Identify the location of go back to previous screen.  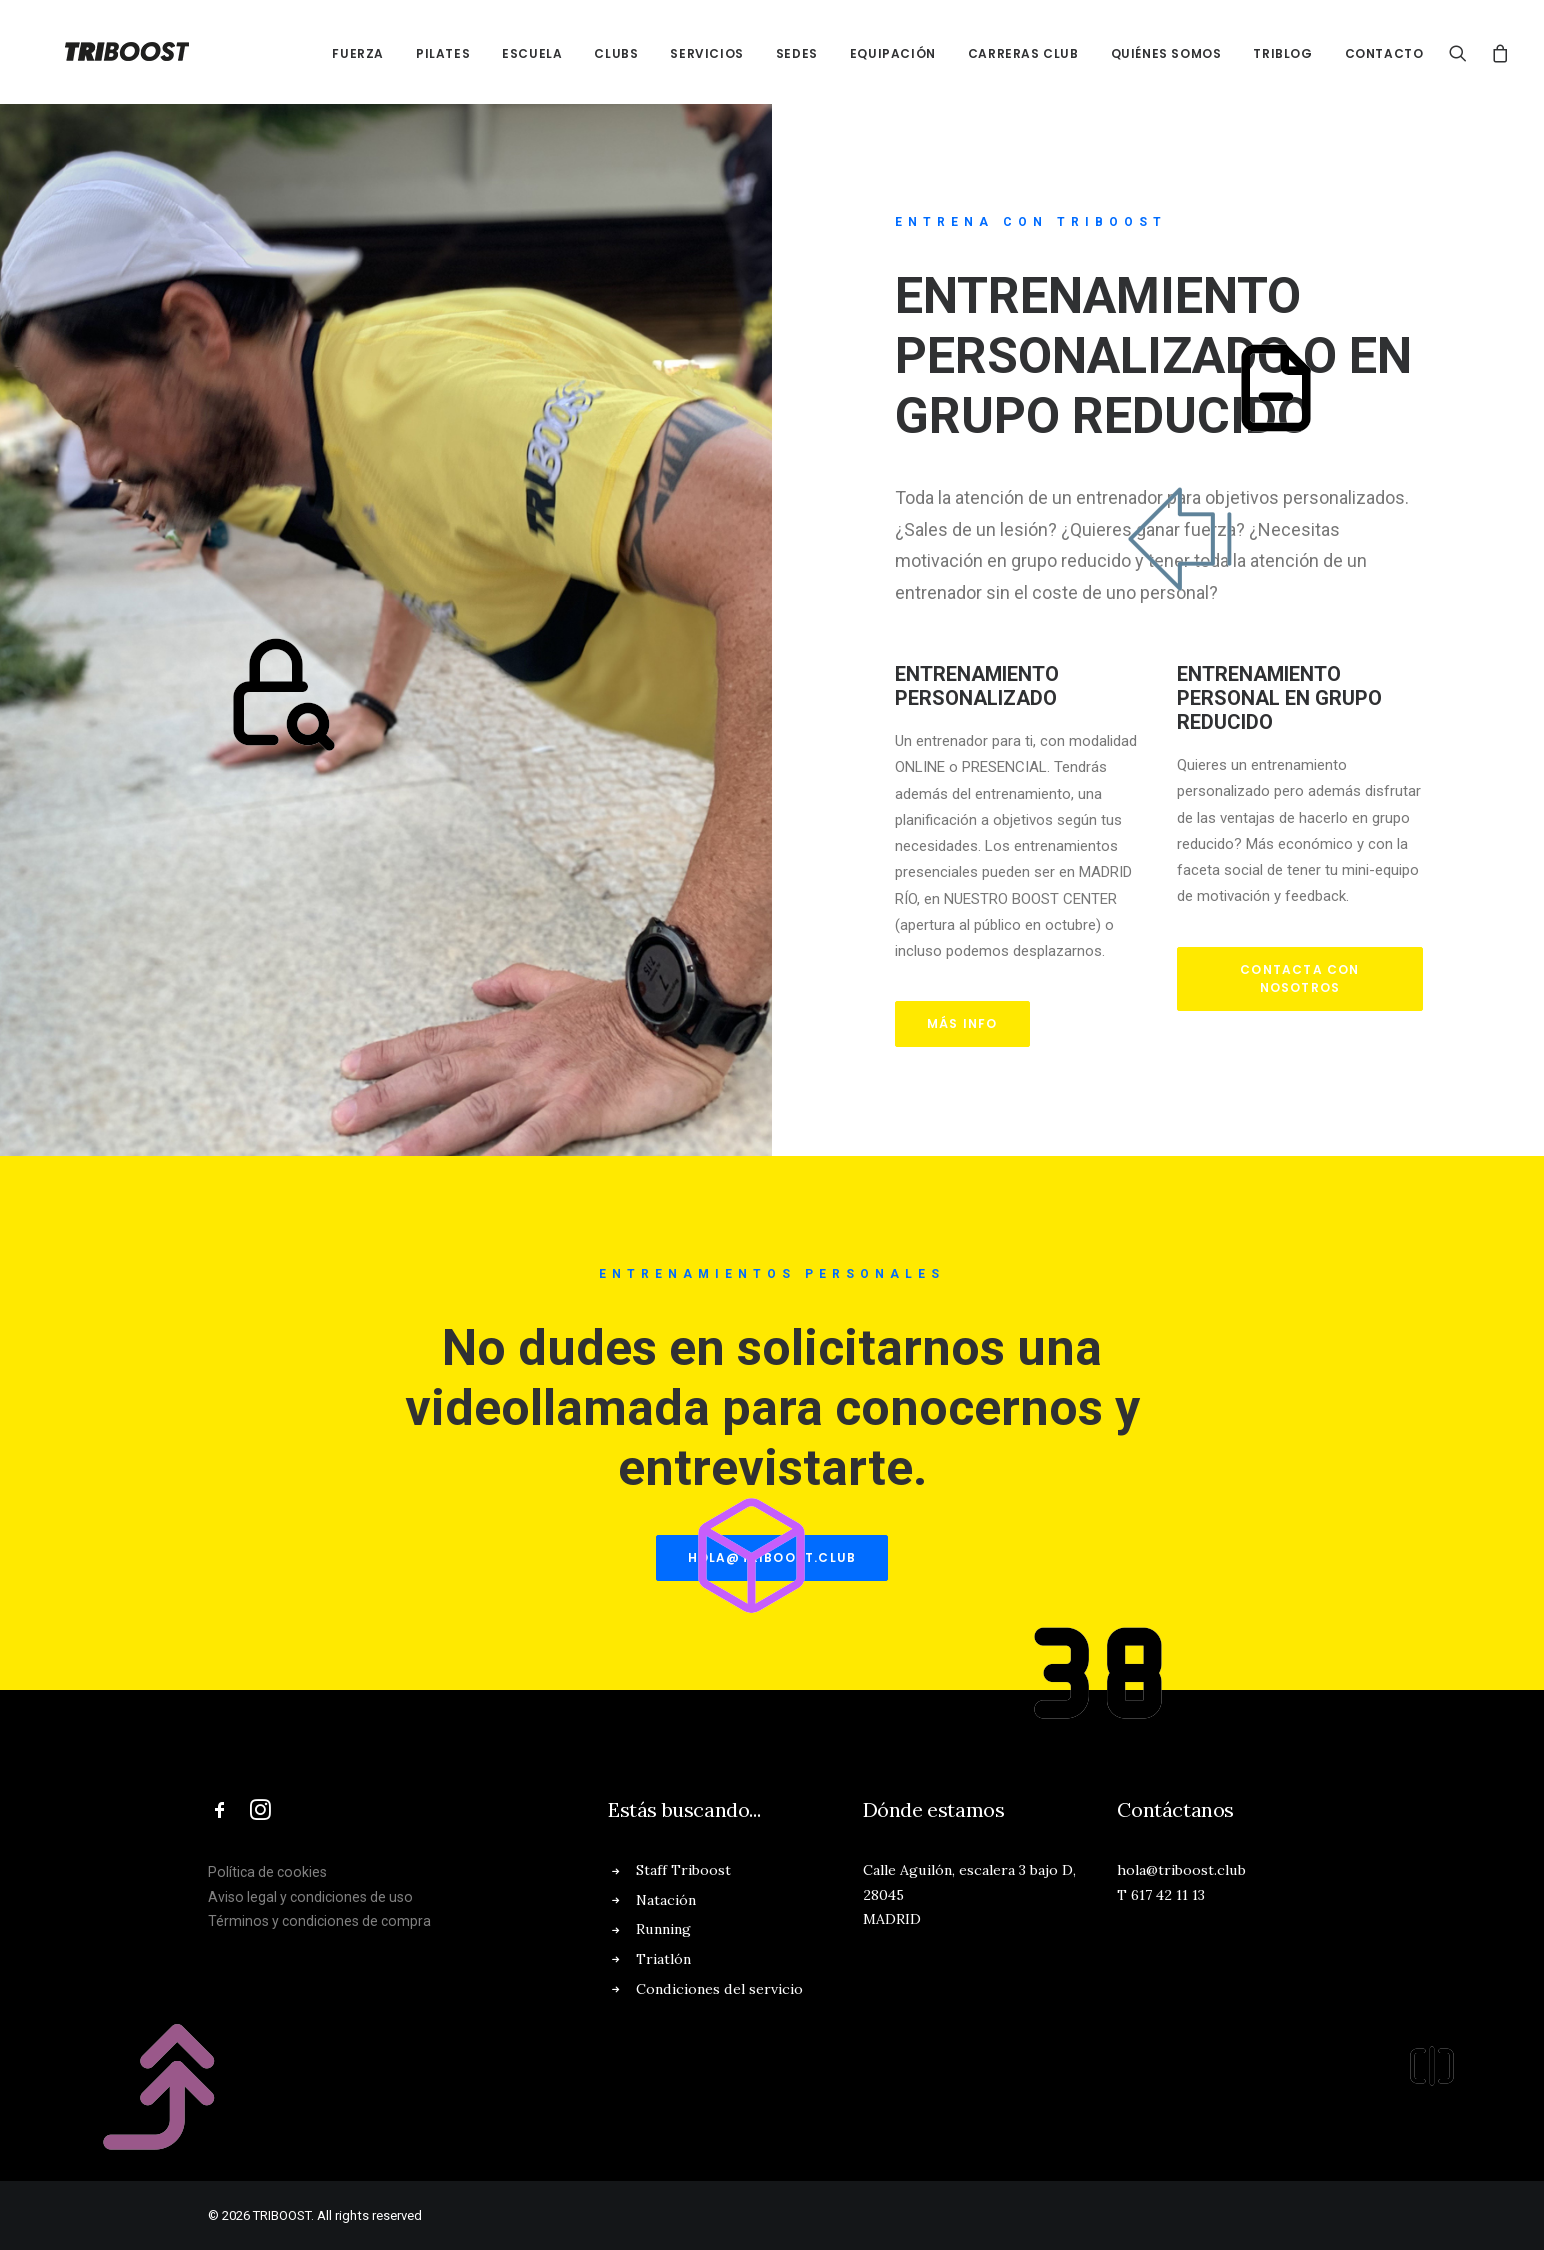
(1184, 539).